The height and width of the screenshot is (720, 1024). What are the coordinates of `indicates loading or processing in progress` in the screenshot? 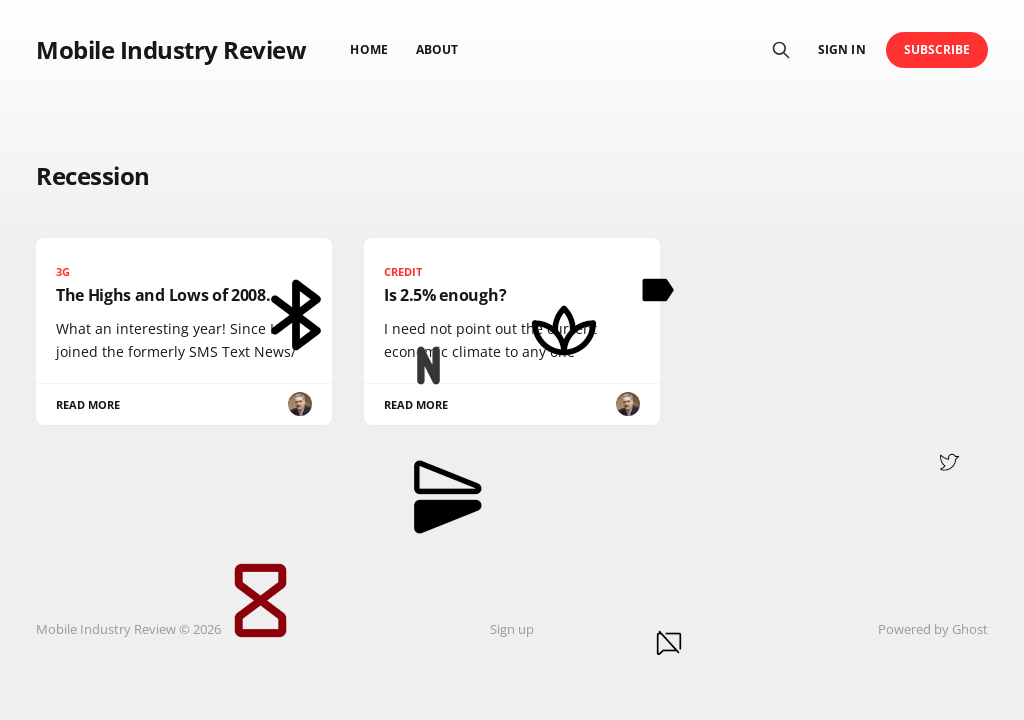 It's located at (260, 600).